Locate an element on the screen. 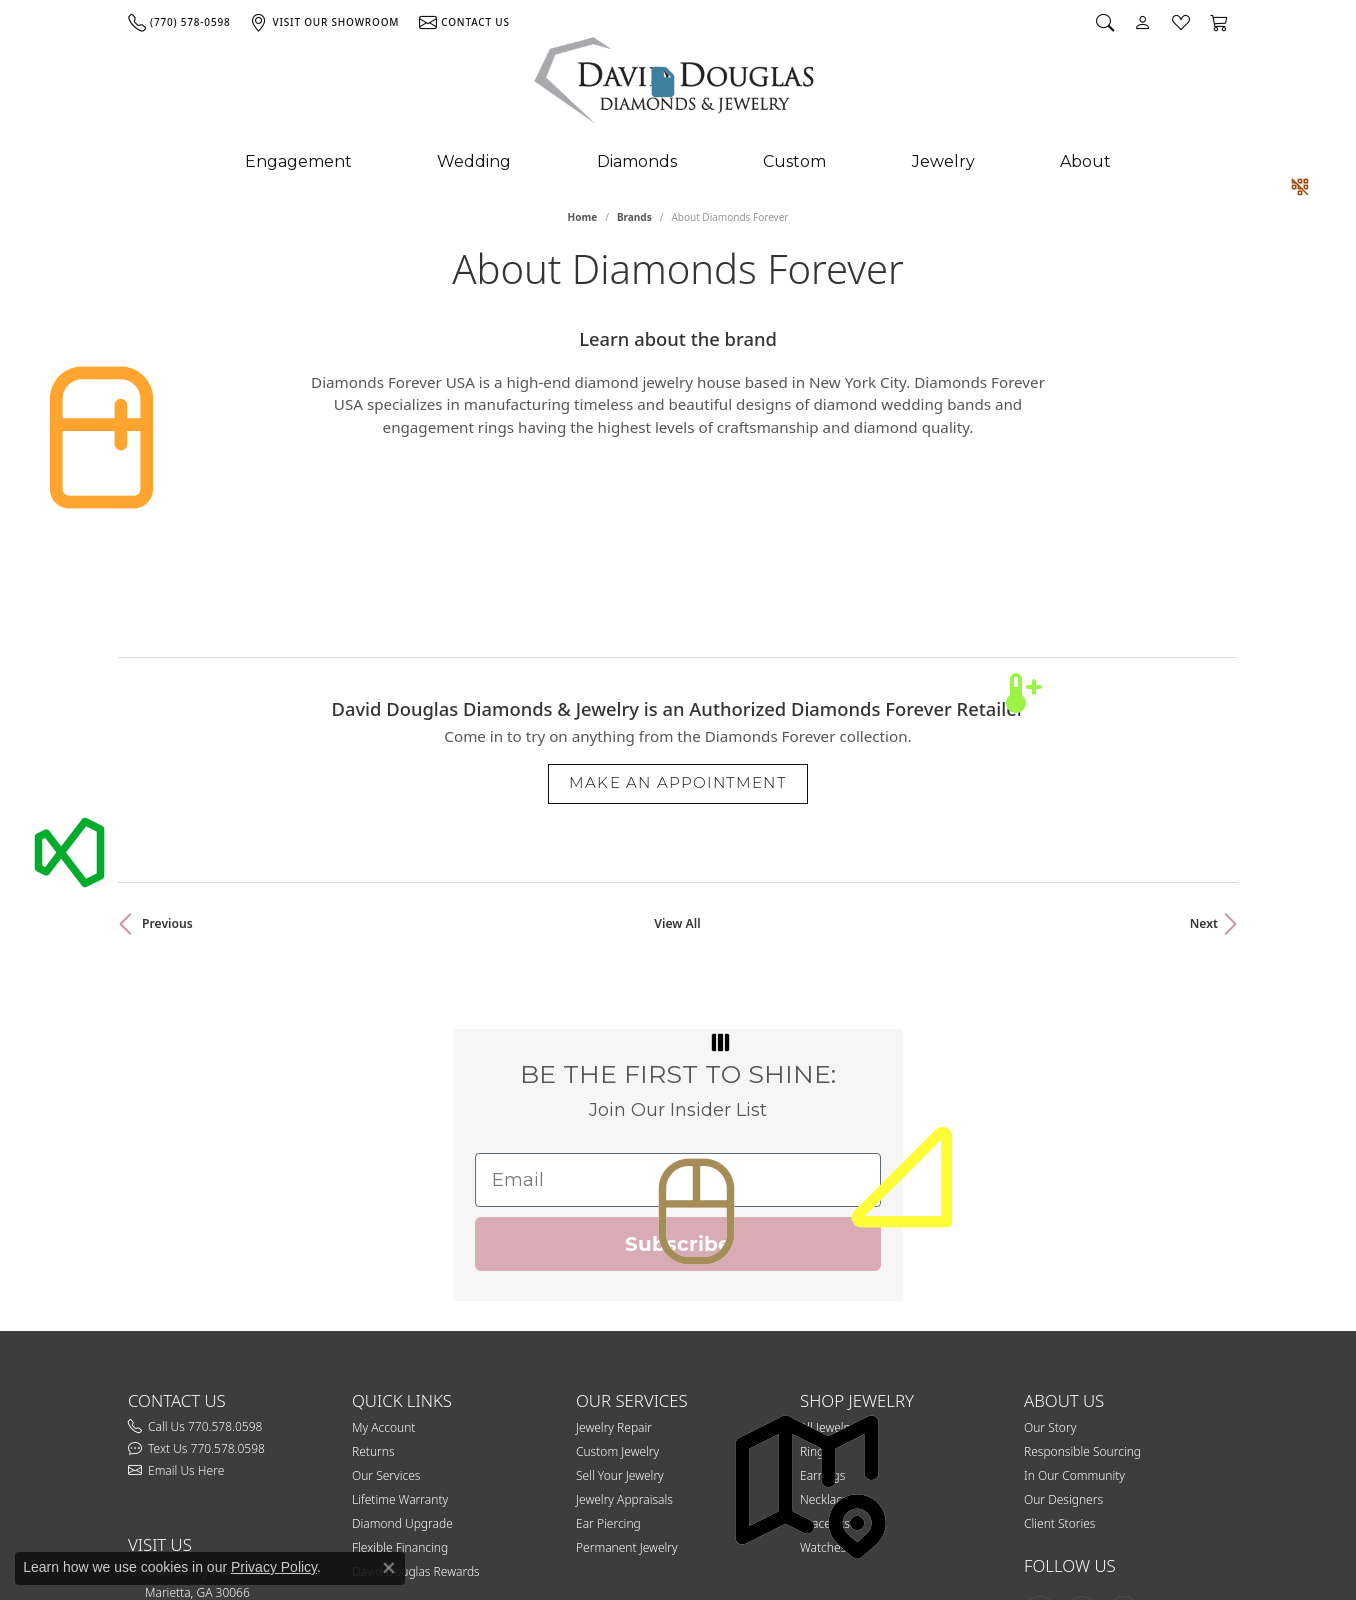 The image size is (1356, 1600). switch to three-column layout is located at coordinates (720, 1042).